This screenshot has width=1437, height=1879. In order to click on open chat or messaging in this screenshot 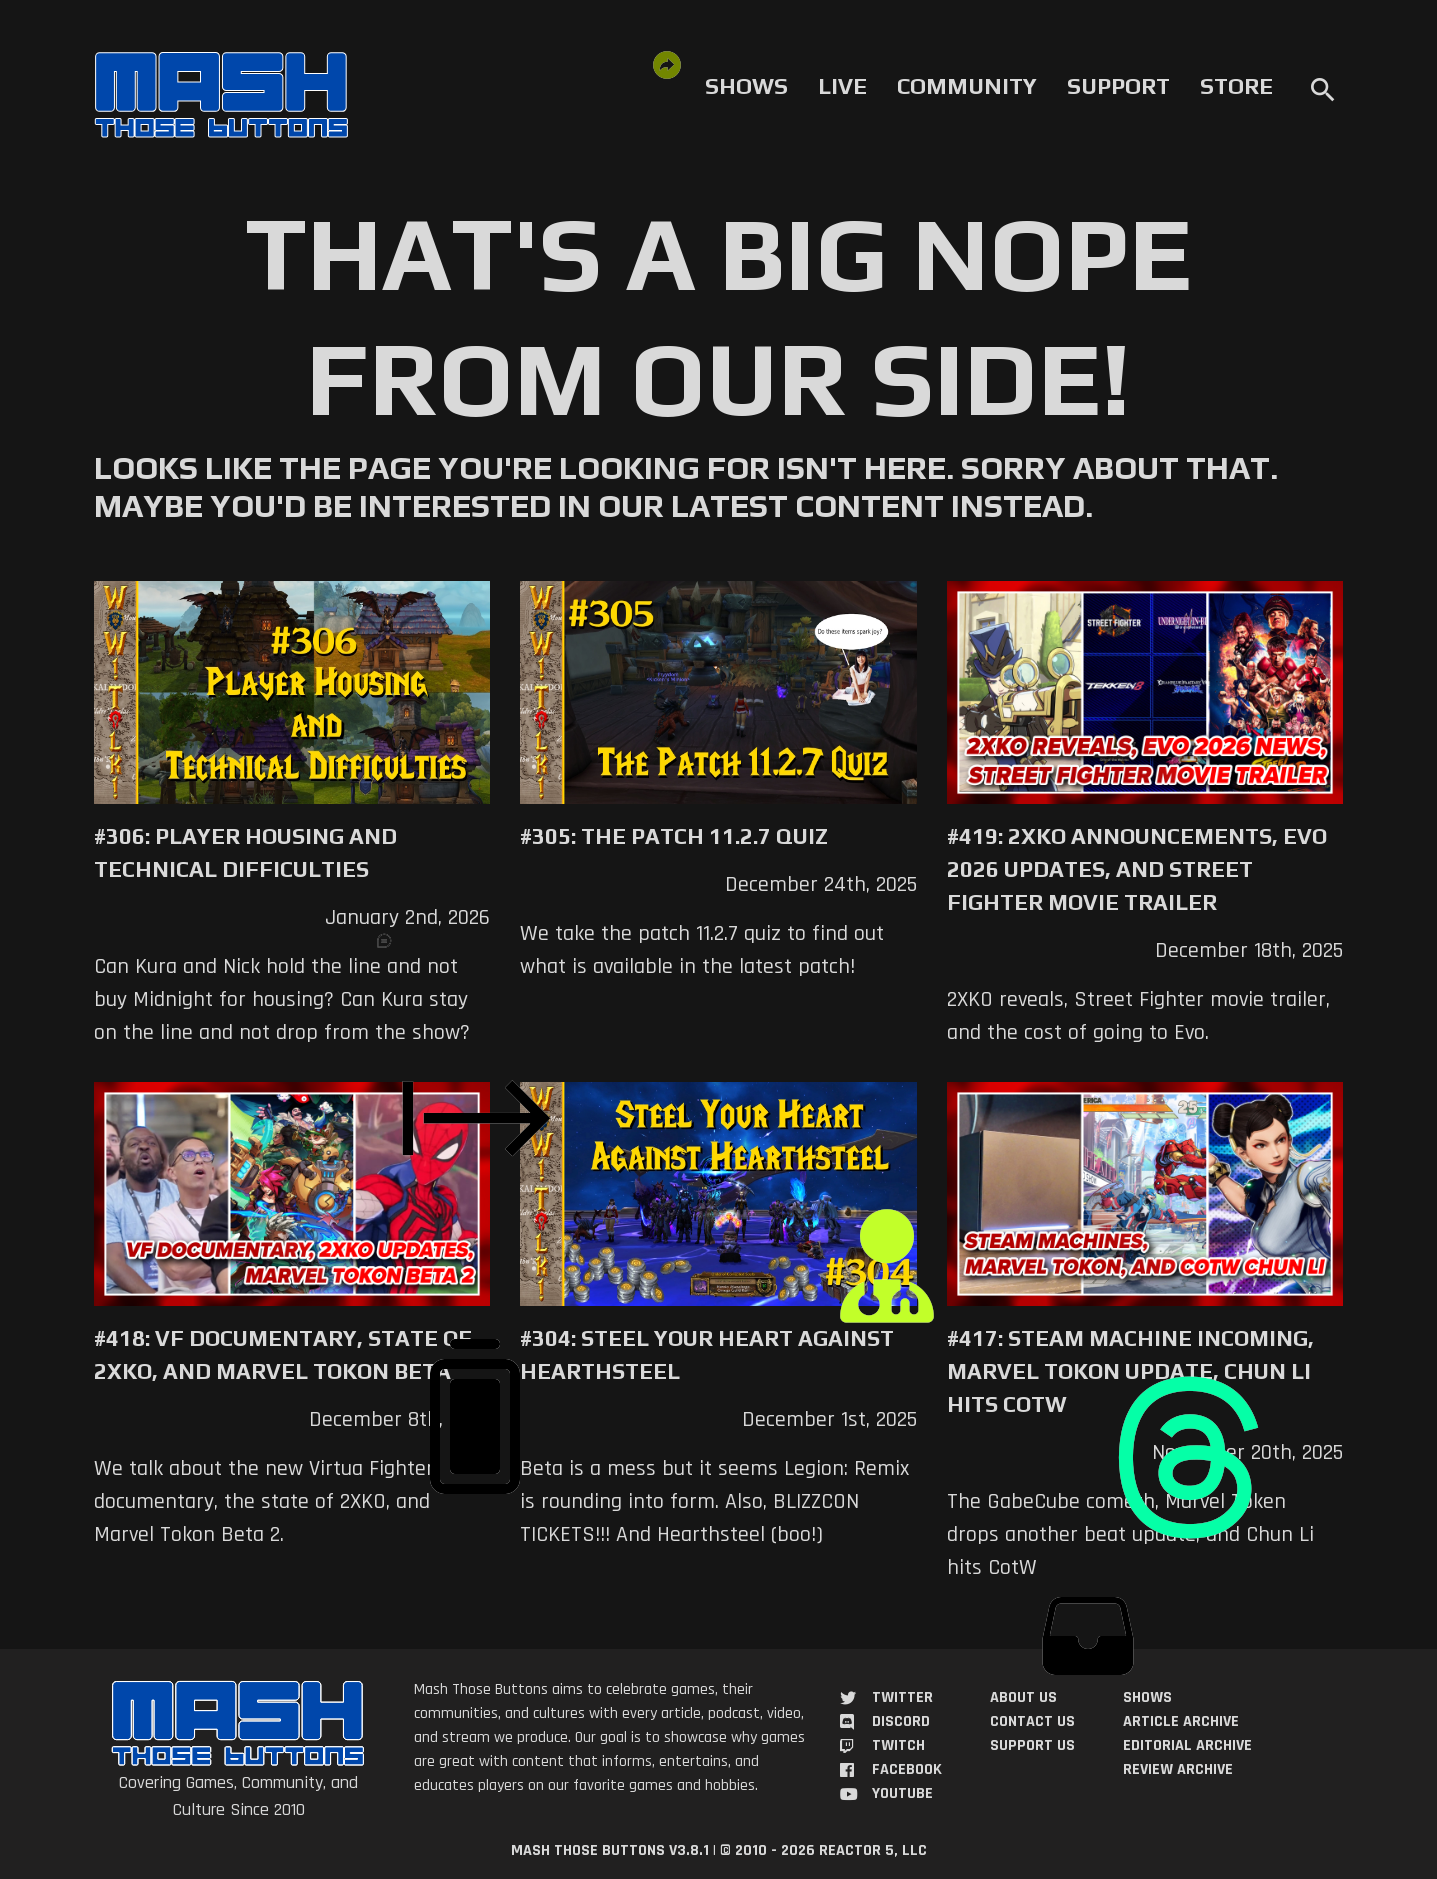, I will do `click(384, 941)`.